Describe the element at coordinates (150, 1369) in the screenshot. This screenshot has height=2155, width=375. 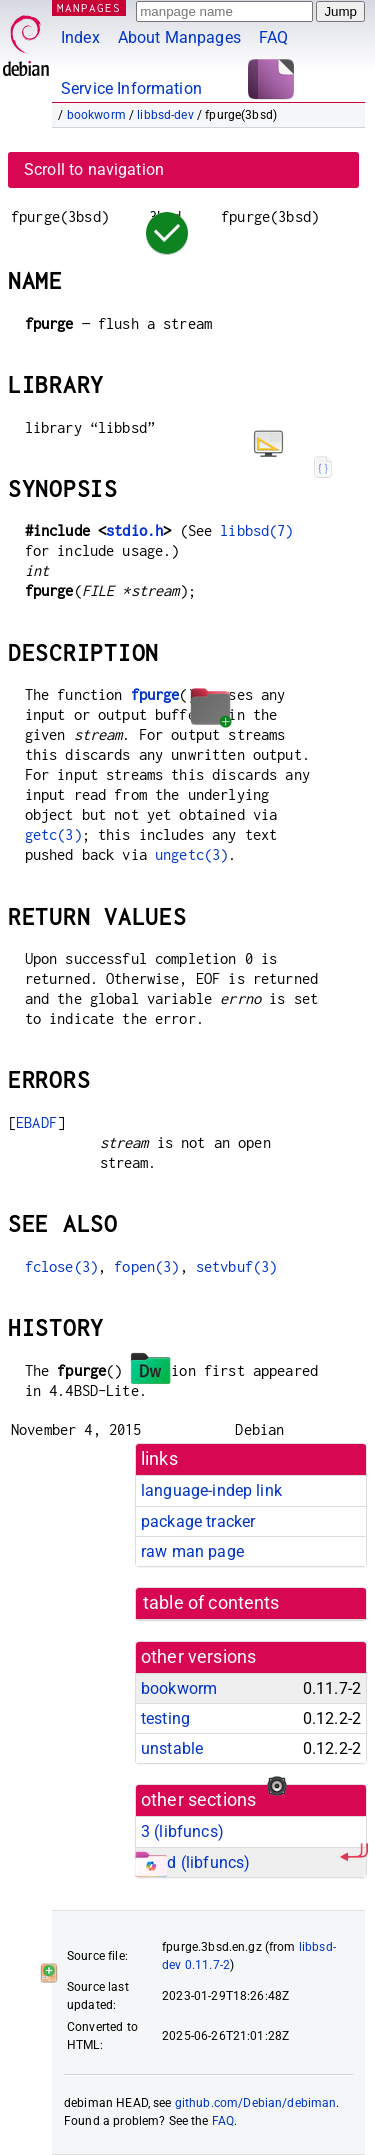
I see `folder containing Adobe Dreamweaver project files` at that location.